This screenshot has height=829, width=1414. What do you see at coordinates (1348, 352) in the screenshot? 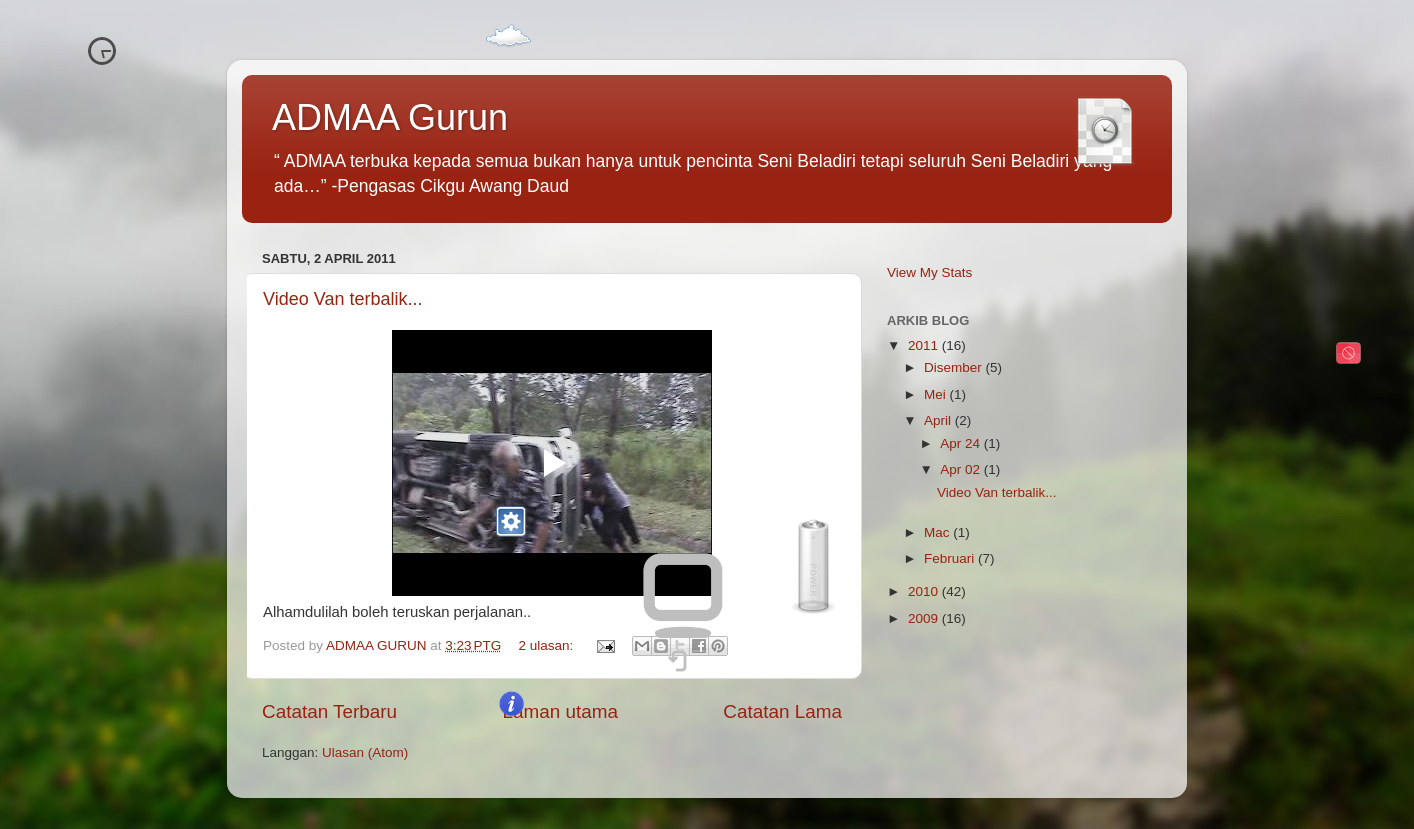
I see `indicates a missing or broken image` at bounding box center [1348, 352].